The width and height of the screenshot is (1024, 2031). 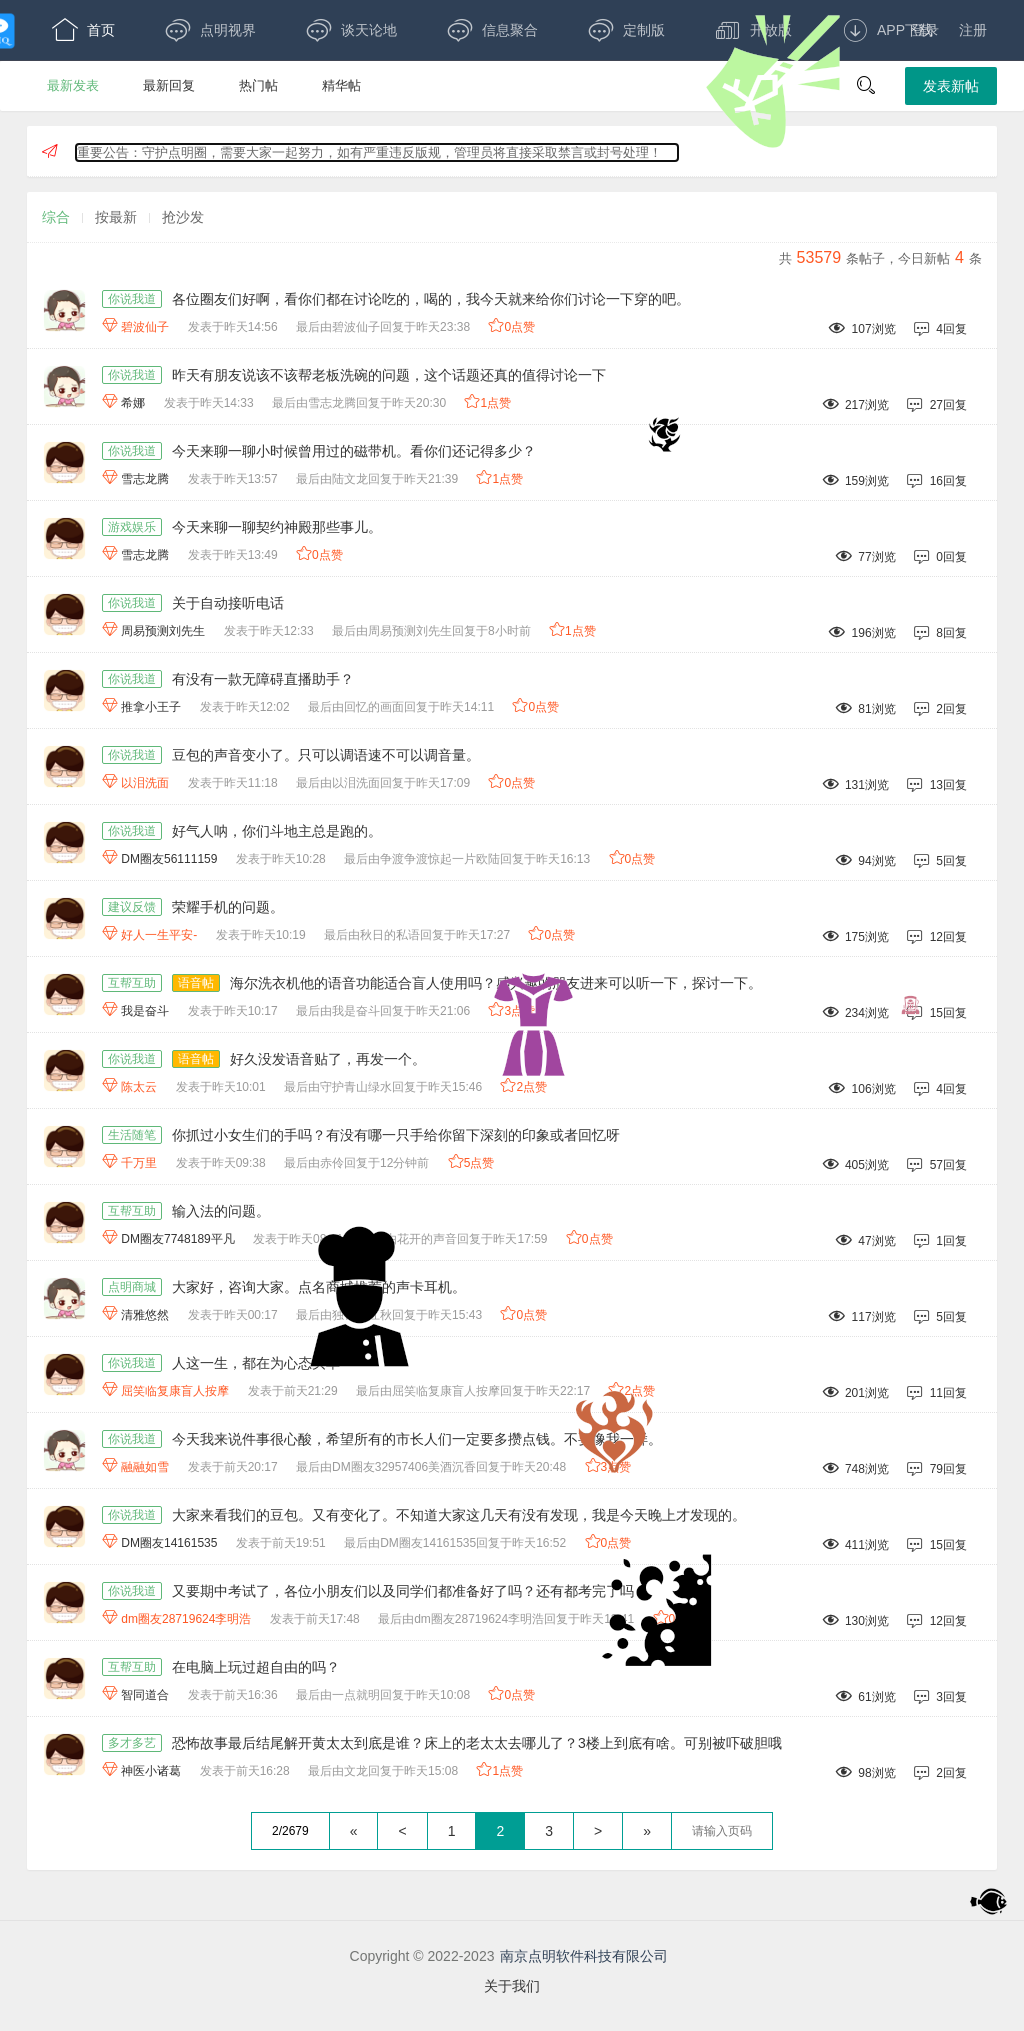 I want to click on indicates damage taken or shield breaking, so click(x=773, y=82).